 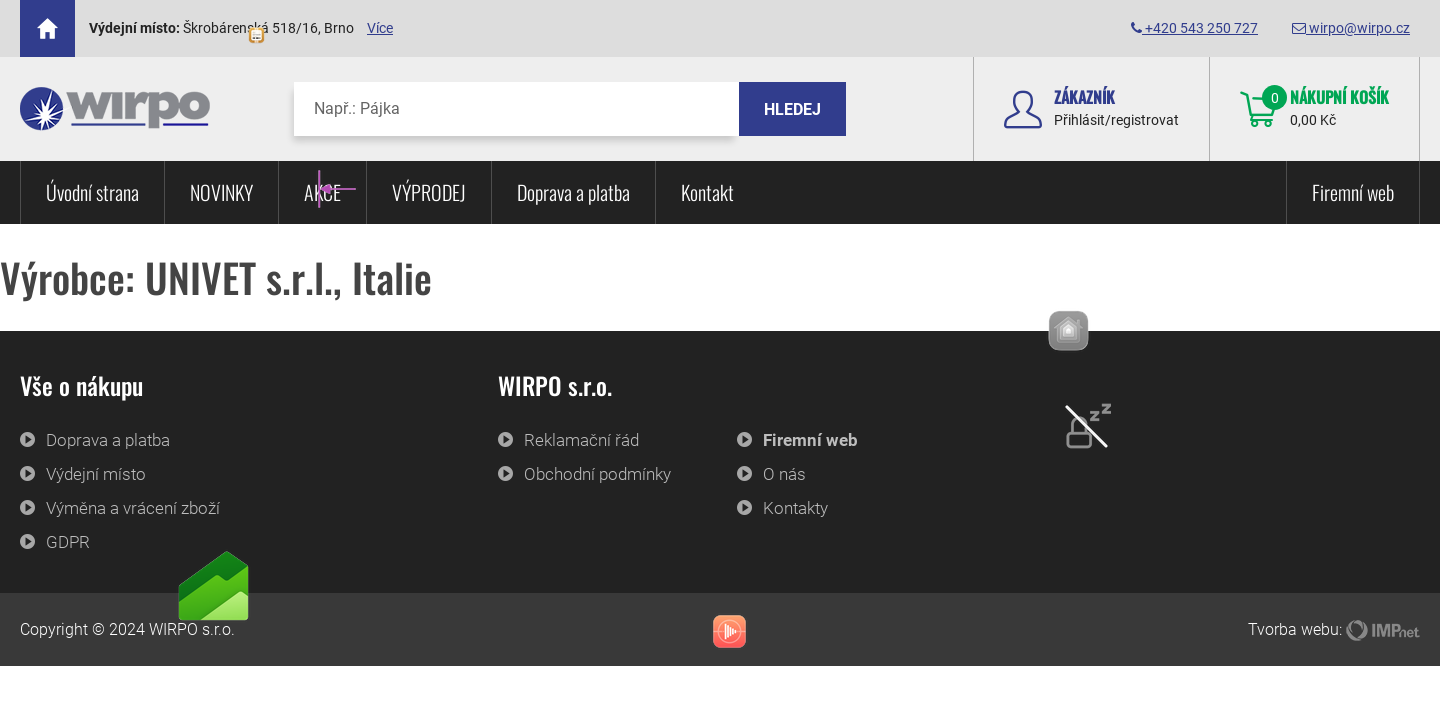 What do you see at coordinates (1068, 330) in the screenshot?
I see `open the home app` at bounding box center [1068, 330].